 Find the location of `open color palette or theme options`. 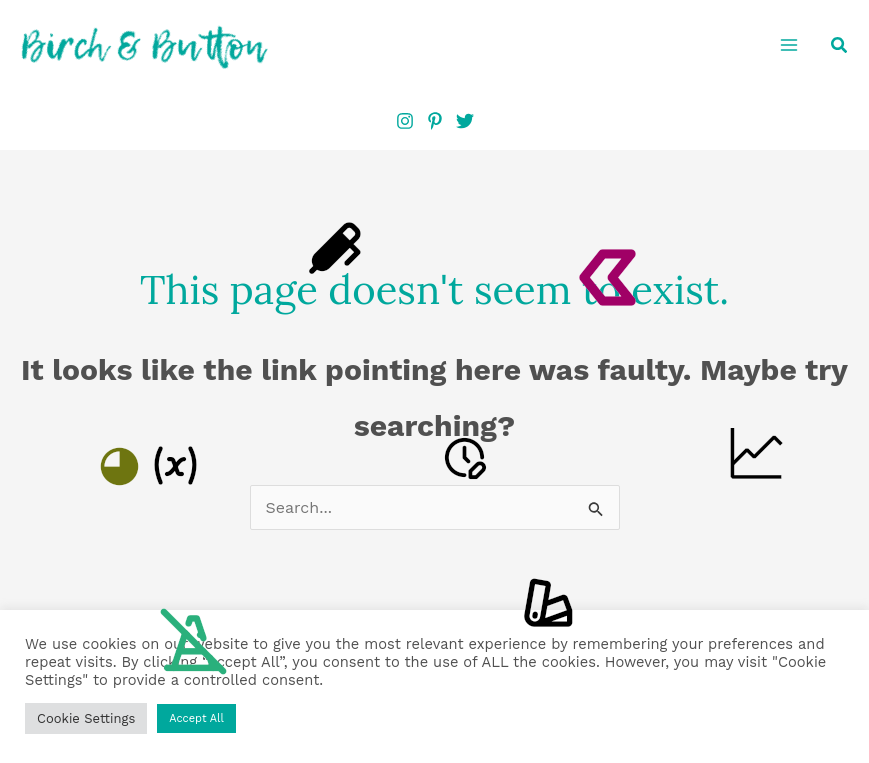

open color palette or theme options is located at coordinates (546, 604).